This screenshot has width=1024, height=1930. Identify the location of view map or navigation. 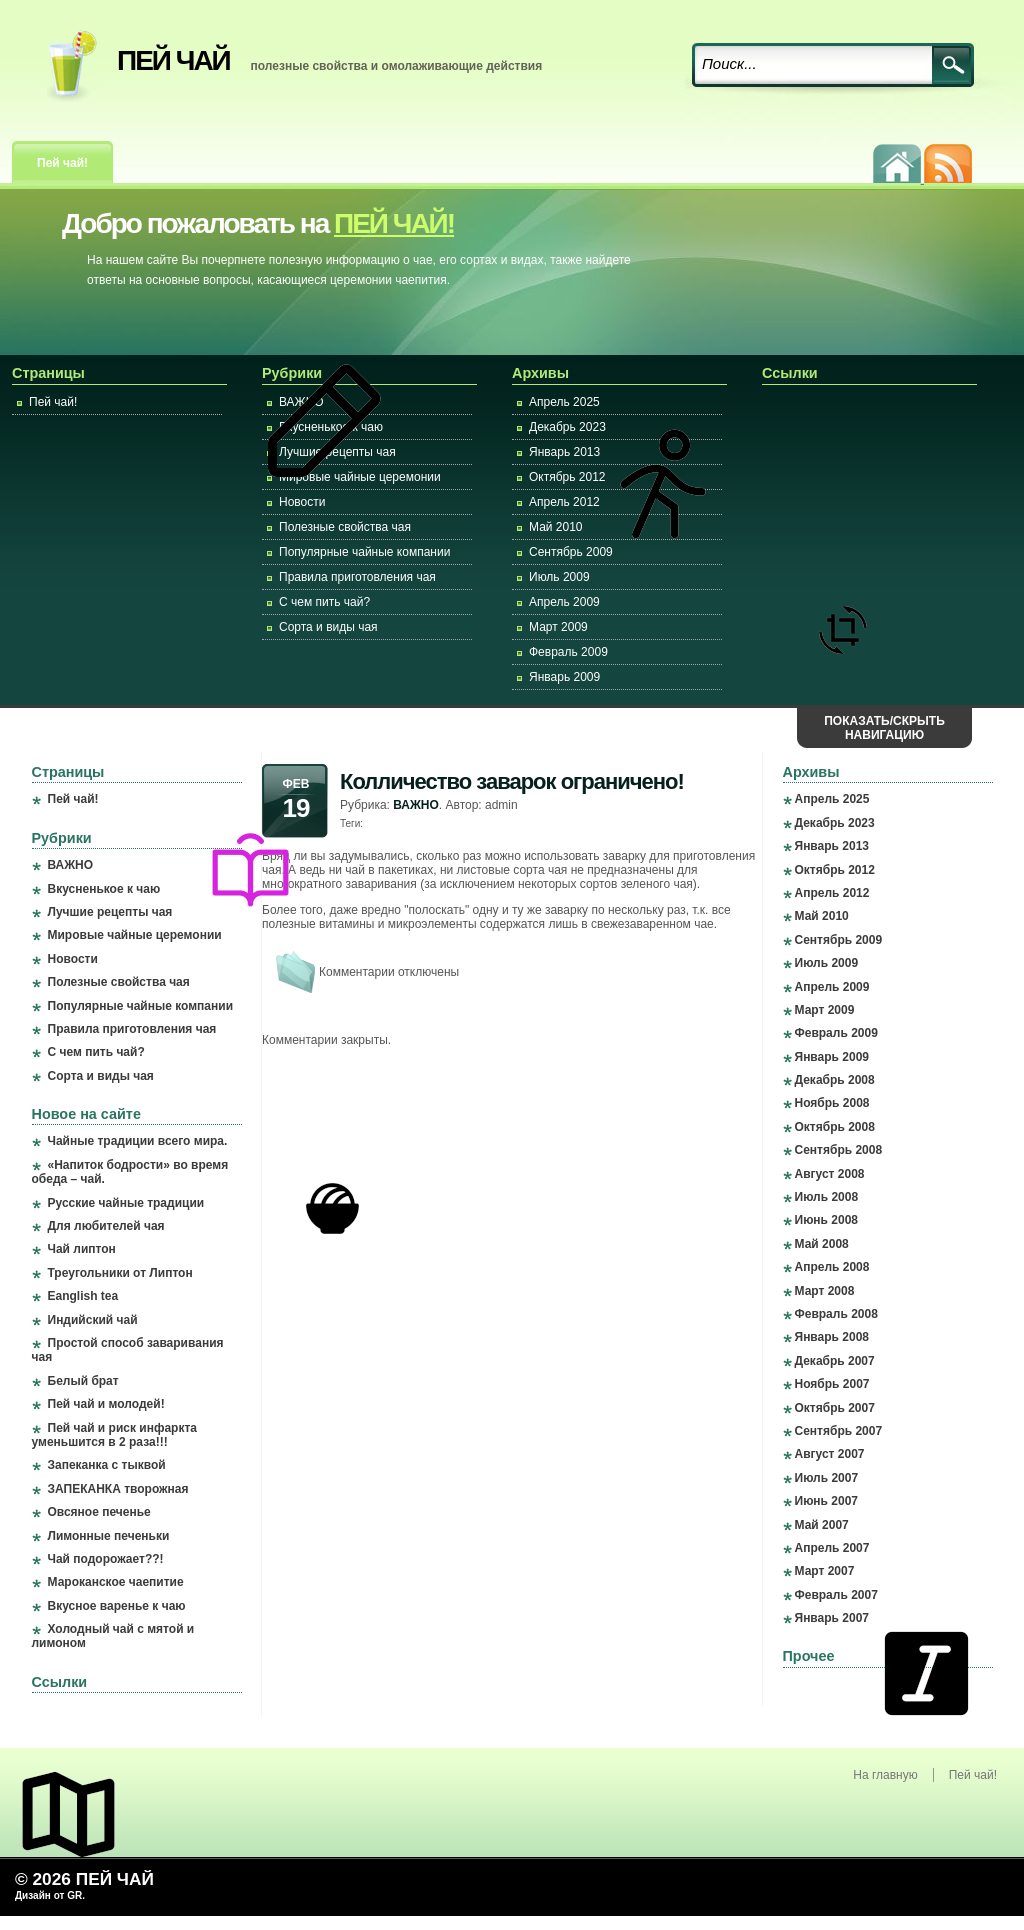
(68, 1814).